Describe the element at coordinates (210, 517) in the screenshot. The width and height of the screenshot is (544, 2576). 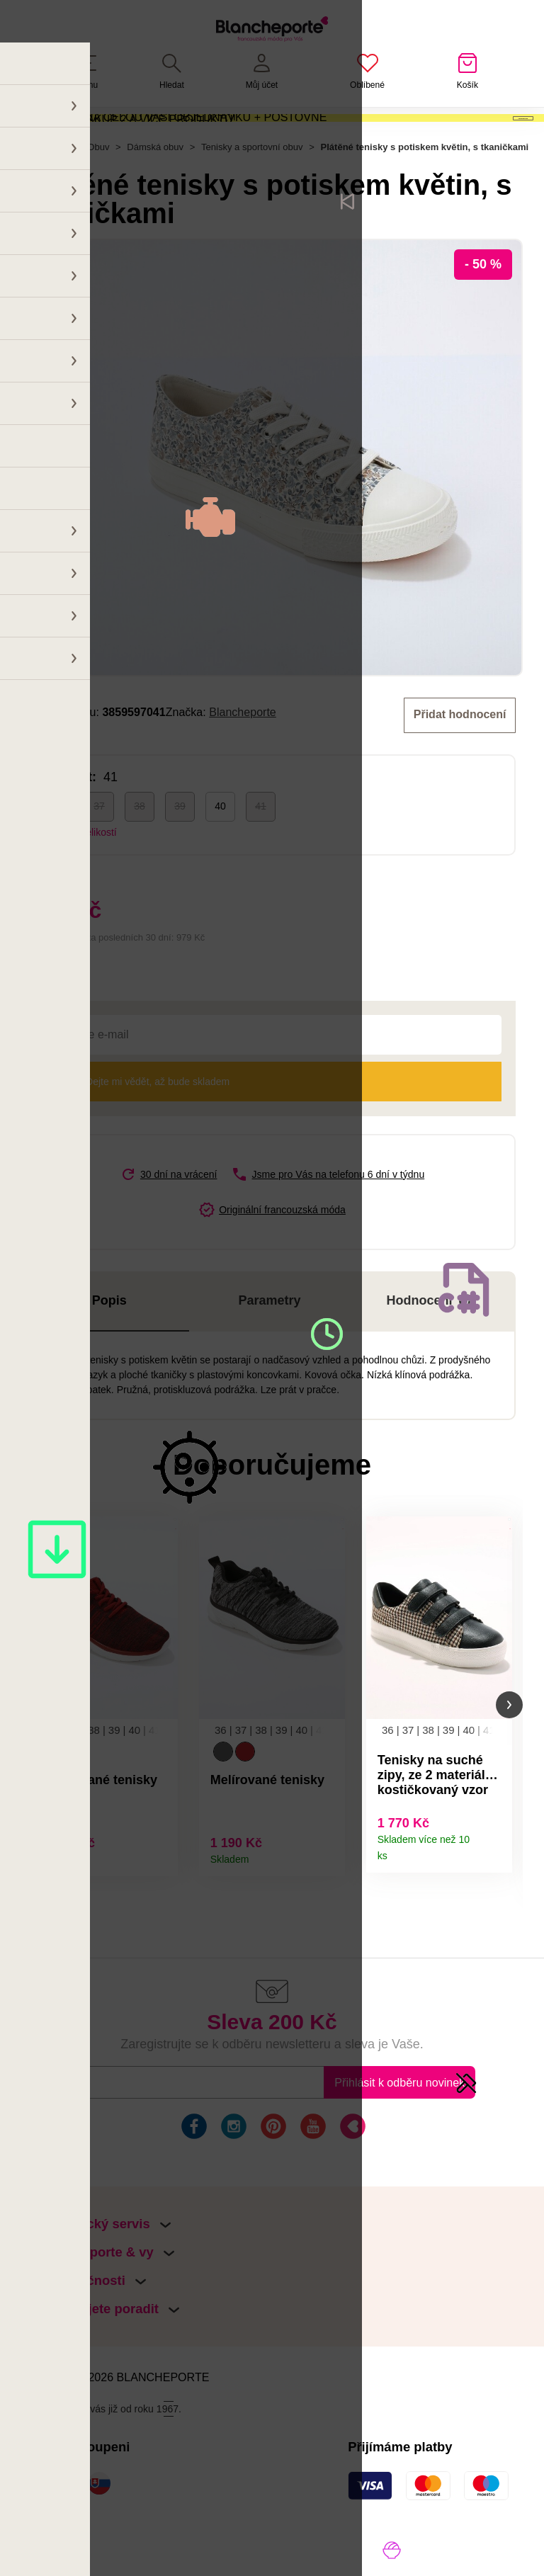
I see `access engine or motor settings` at that location.